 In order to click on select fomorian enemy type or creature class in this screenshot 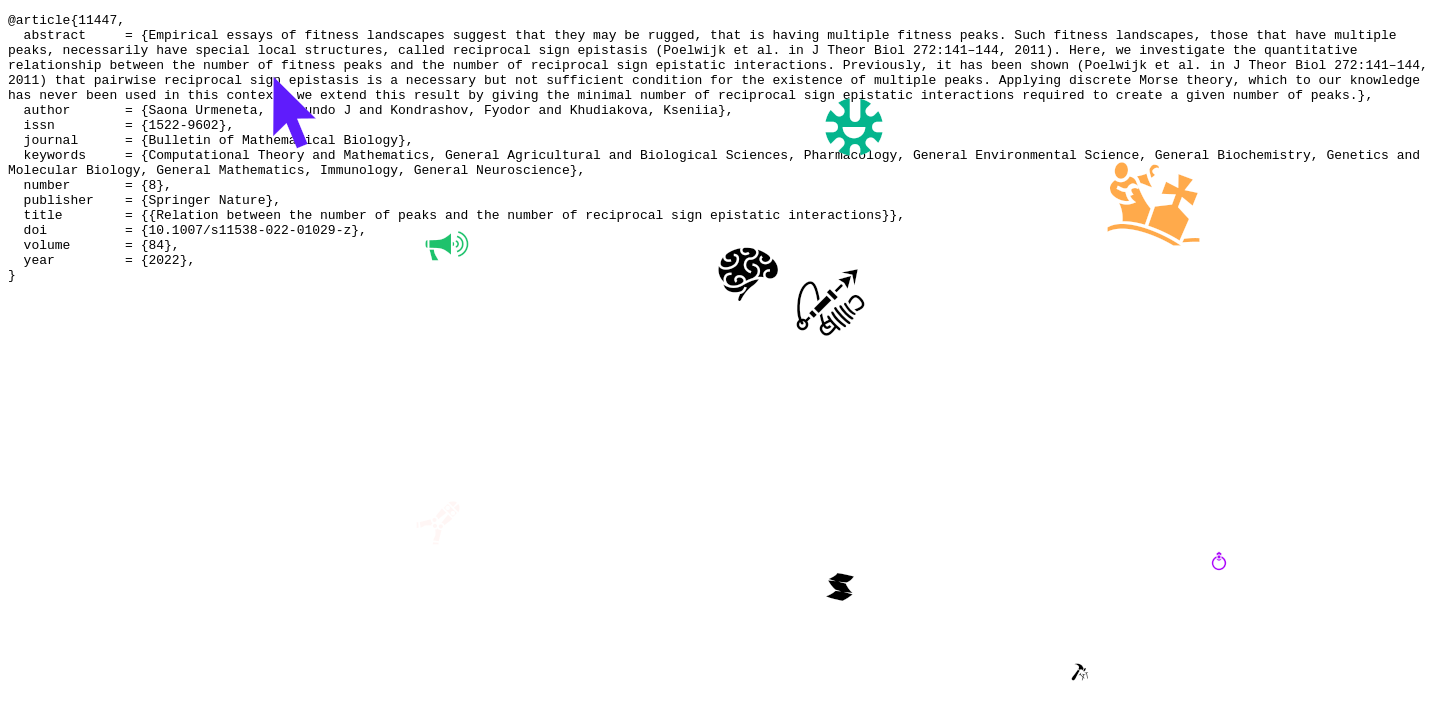, I will do `click(1153, 199)`.